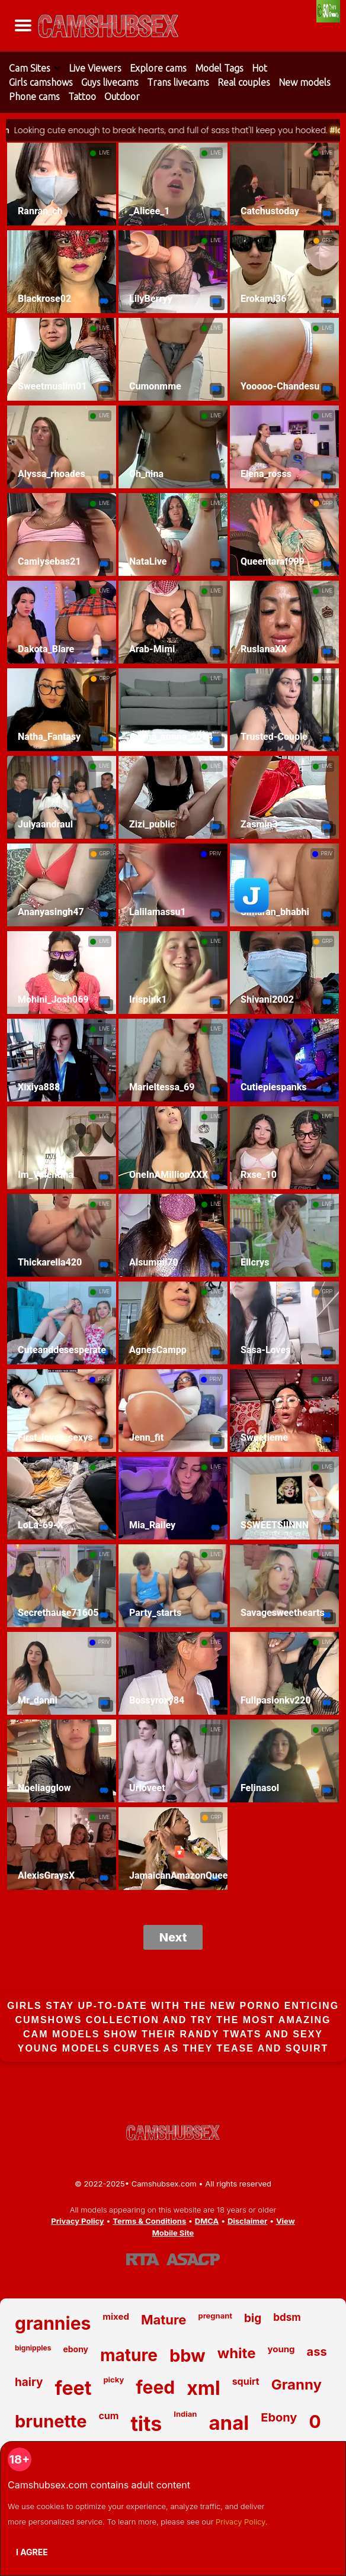  I want to click on a theme or appearance customization file, so click(180, 1852).